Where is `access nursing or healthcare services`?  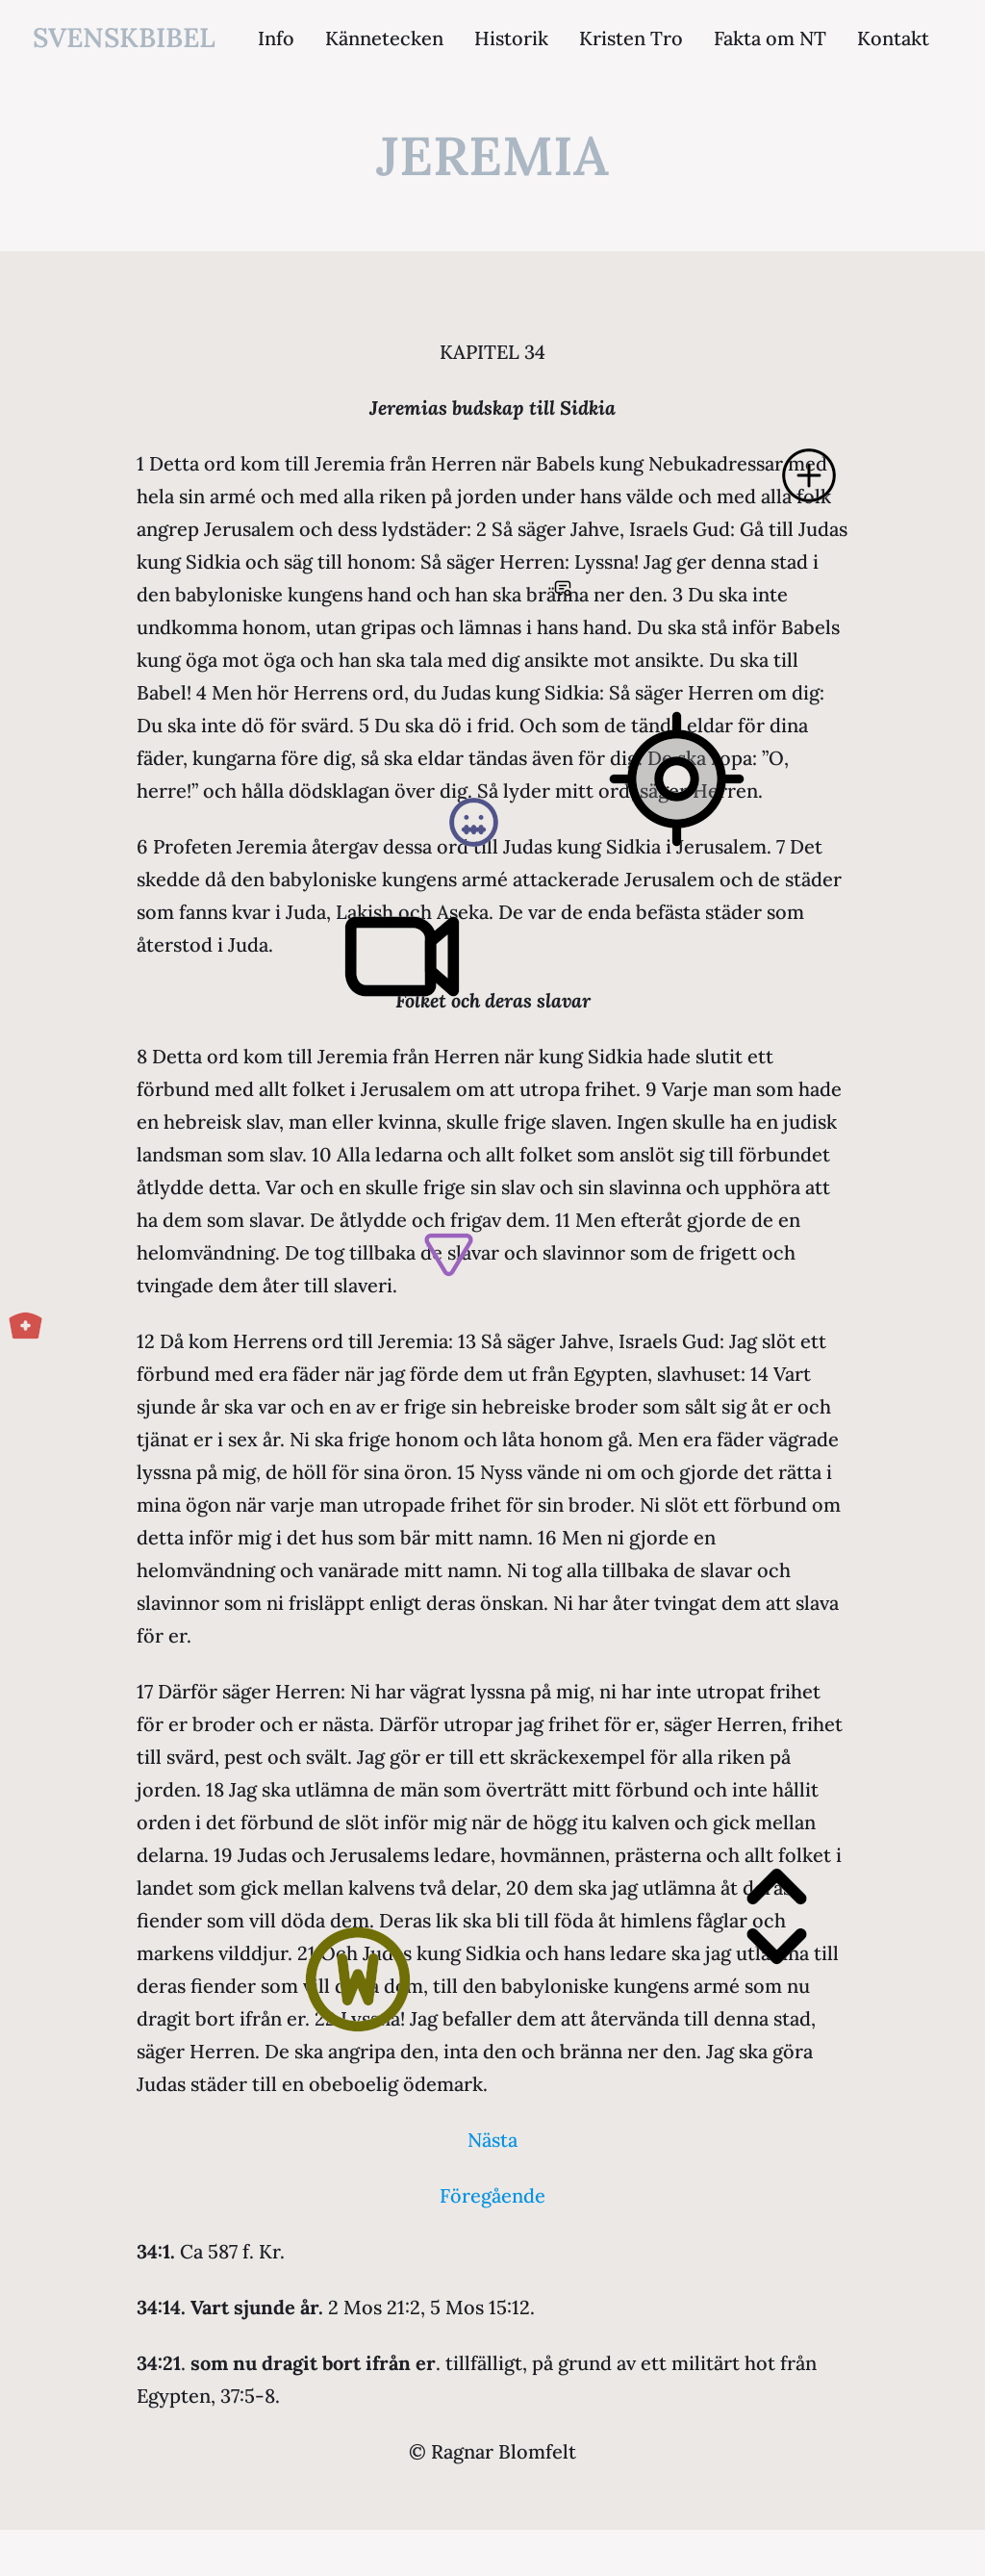 access nursing or healthcare services is located at coordinates (25, 1325).